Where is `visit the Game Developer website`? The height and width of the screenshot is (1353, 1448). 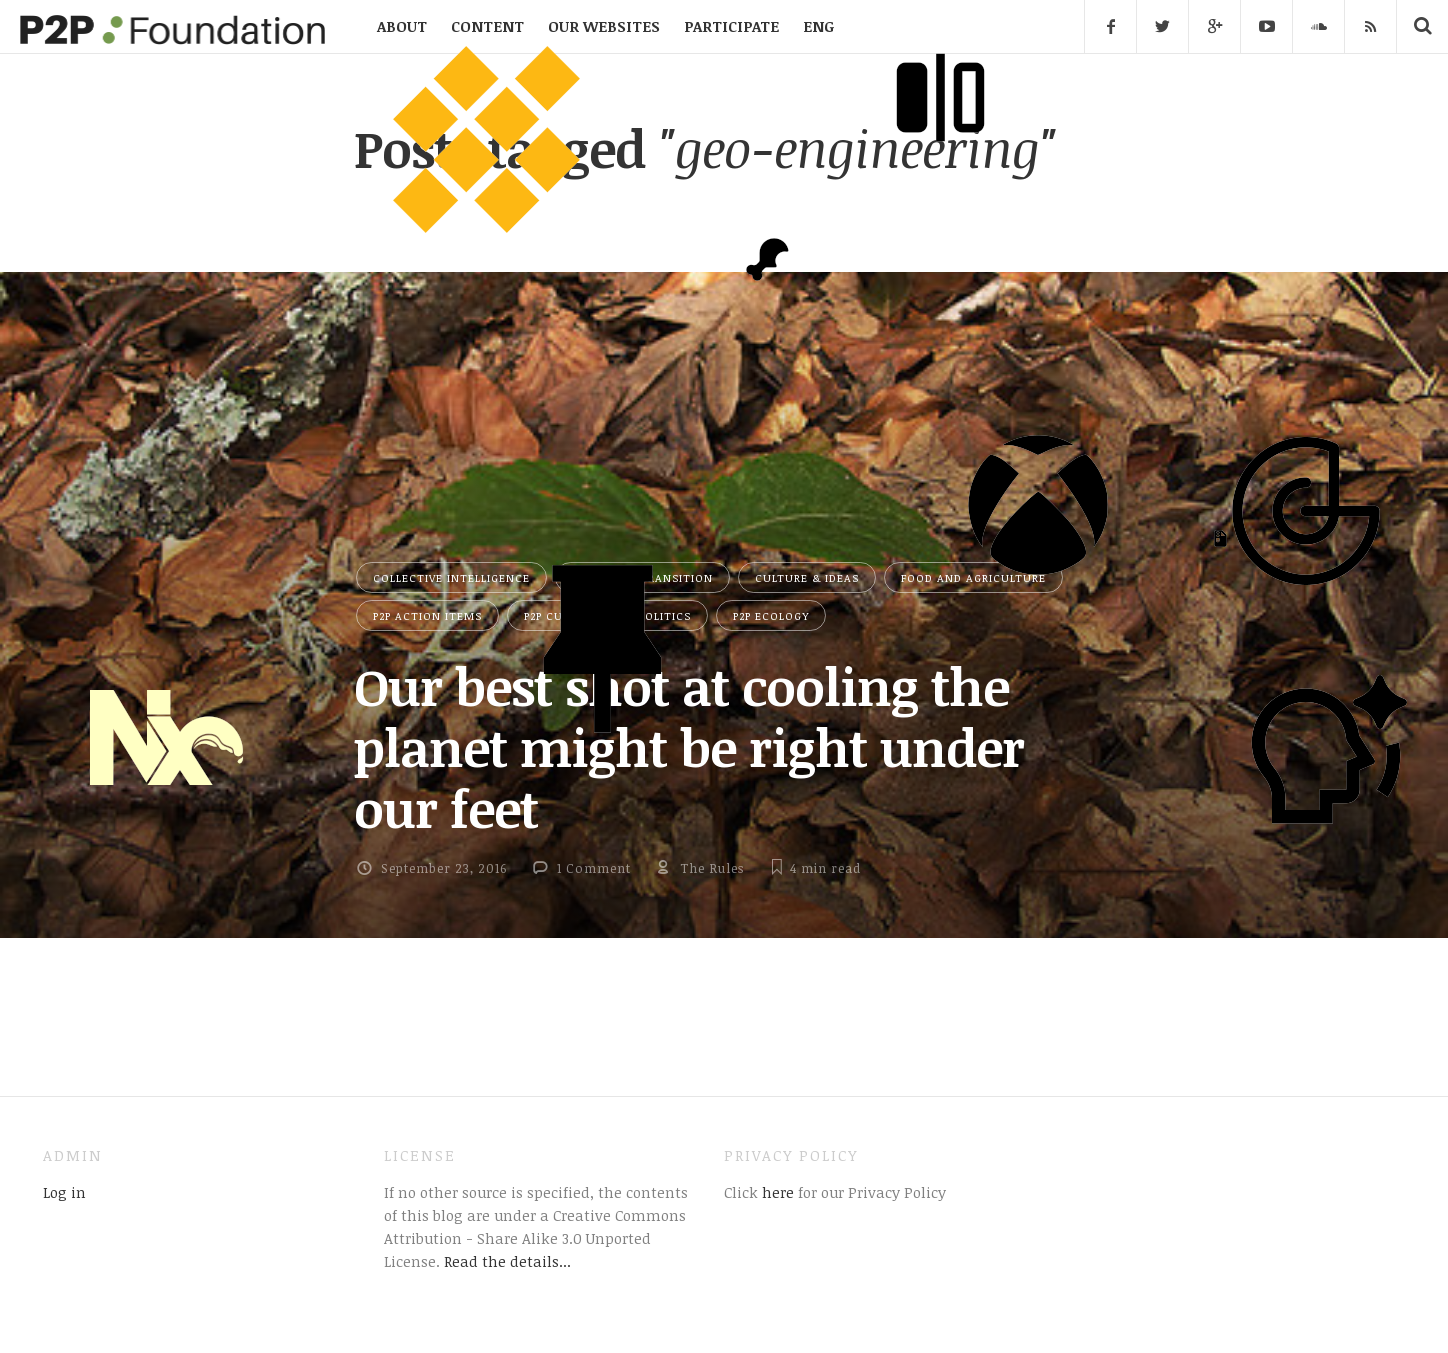 visit the Game Developer website is located at coordinates (1306, 511).